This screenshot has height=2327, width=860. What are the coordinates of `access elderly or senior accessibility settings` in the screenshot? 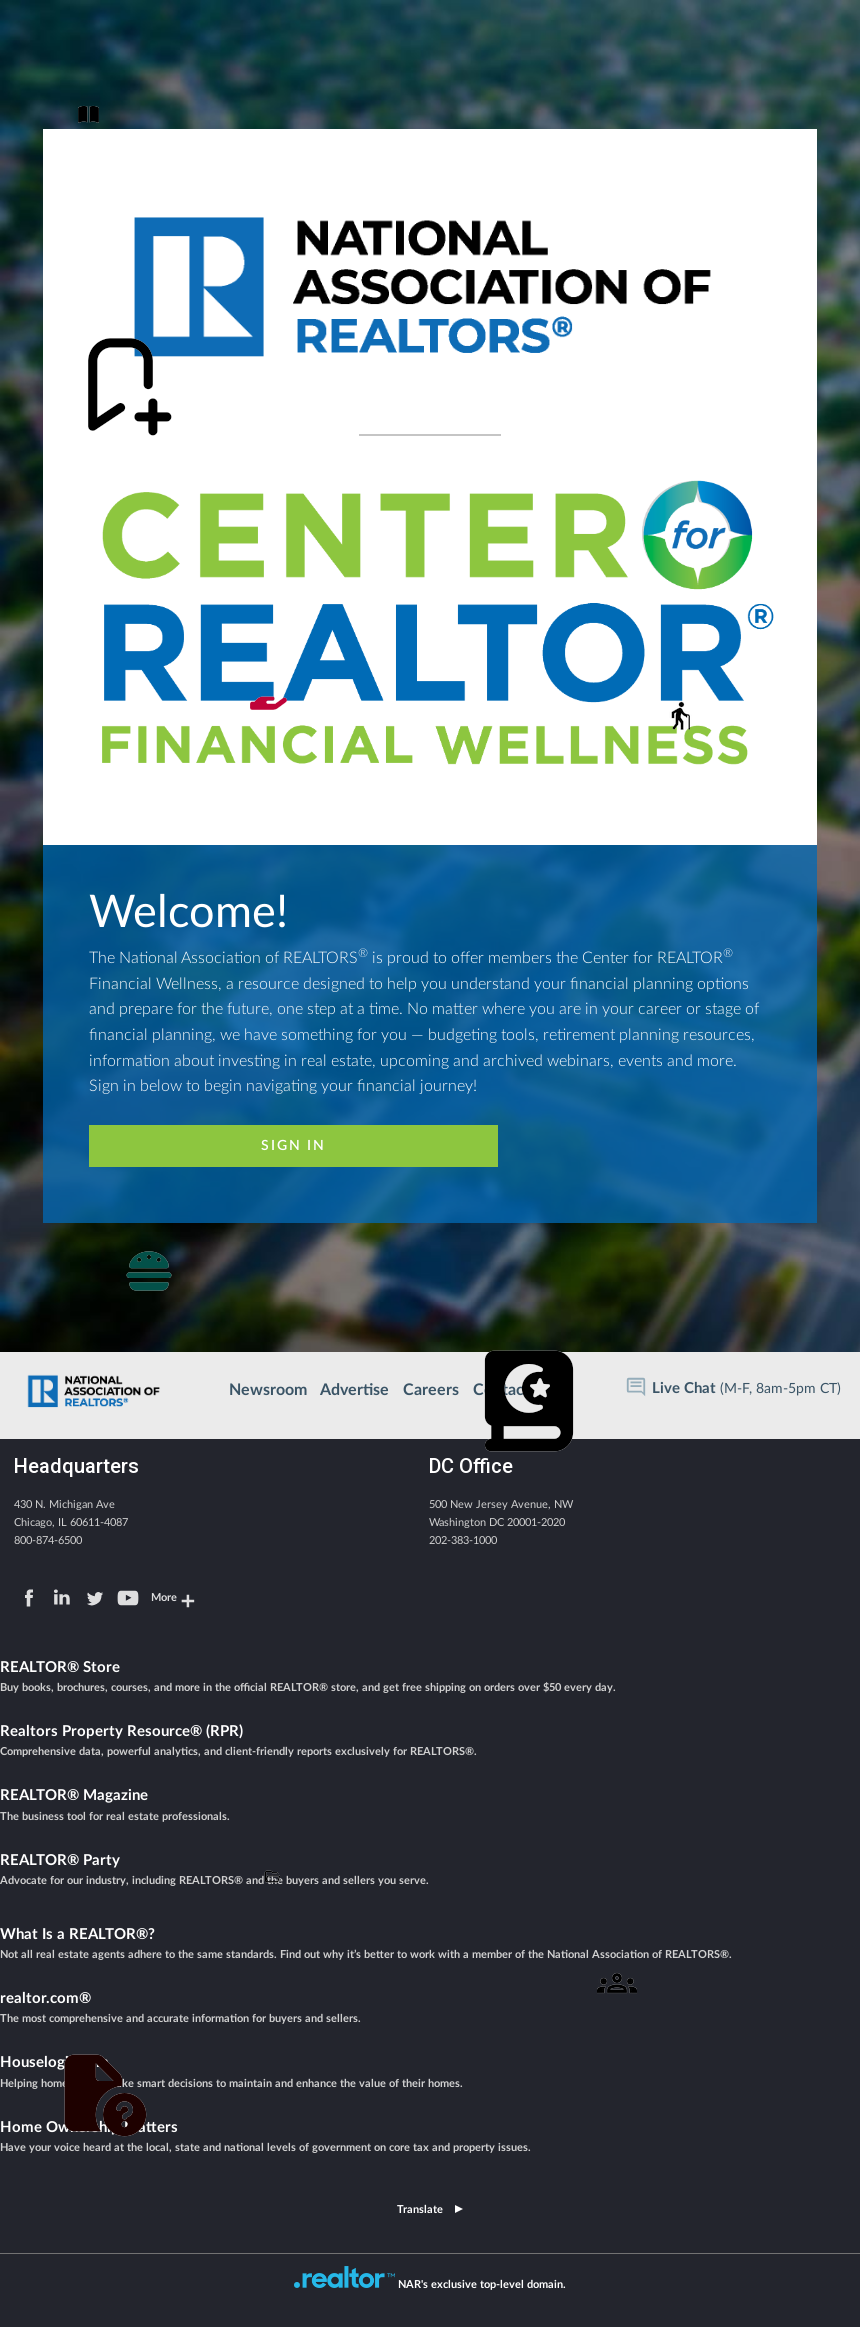 It's located at (679, 715).